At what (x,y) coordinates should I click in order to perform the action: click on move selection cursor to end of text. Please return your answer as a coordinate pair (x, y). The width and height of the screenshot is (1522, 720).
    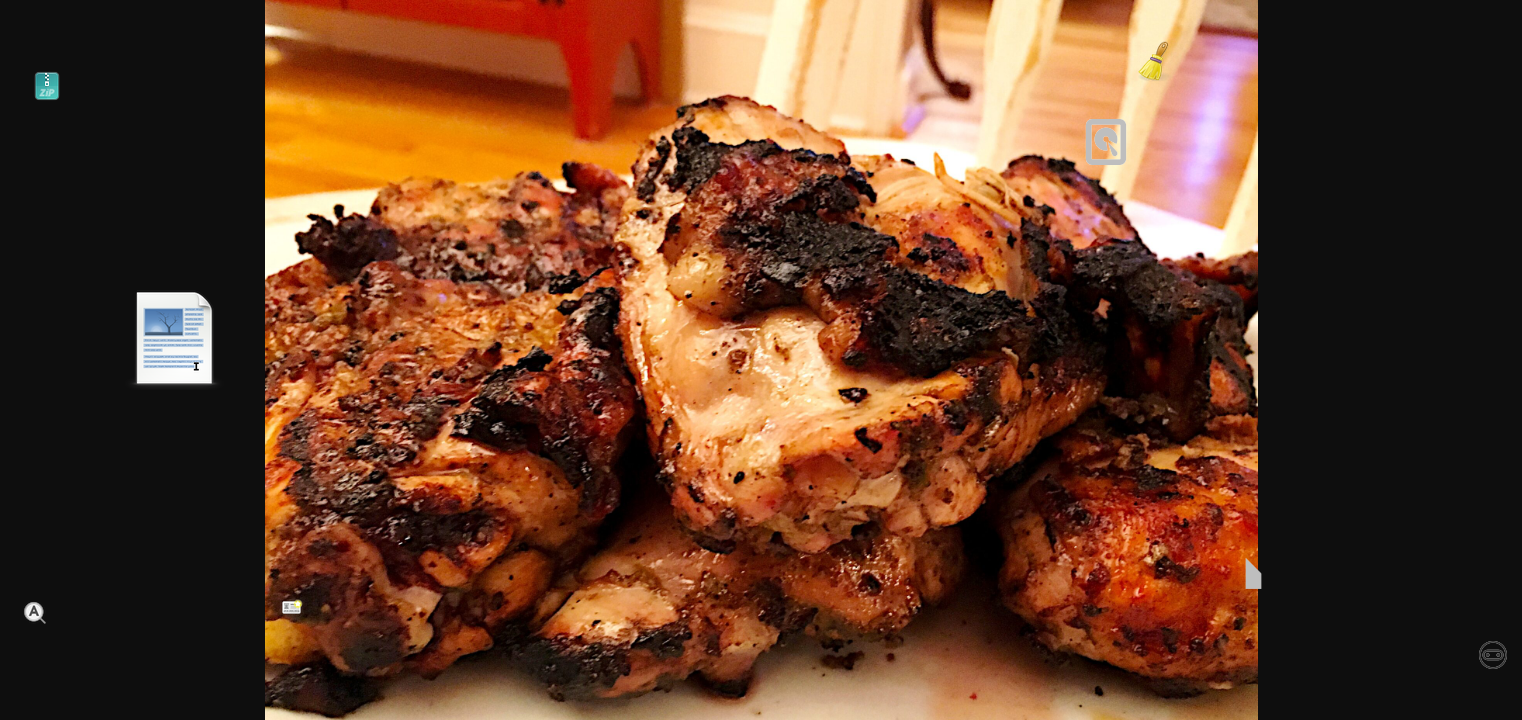
    Looking at the image, I should click on (1253, 573).